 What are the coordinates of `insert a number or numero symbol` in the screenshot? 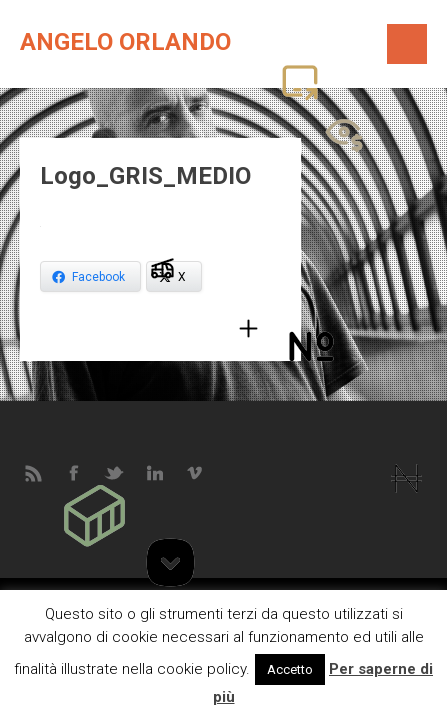 It's located at (311, 346).